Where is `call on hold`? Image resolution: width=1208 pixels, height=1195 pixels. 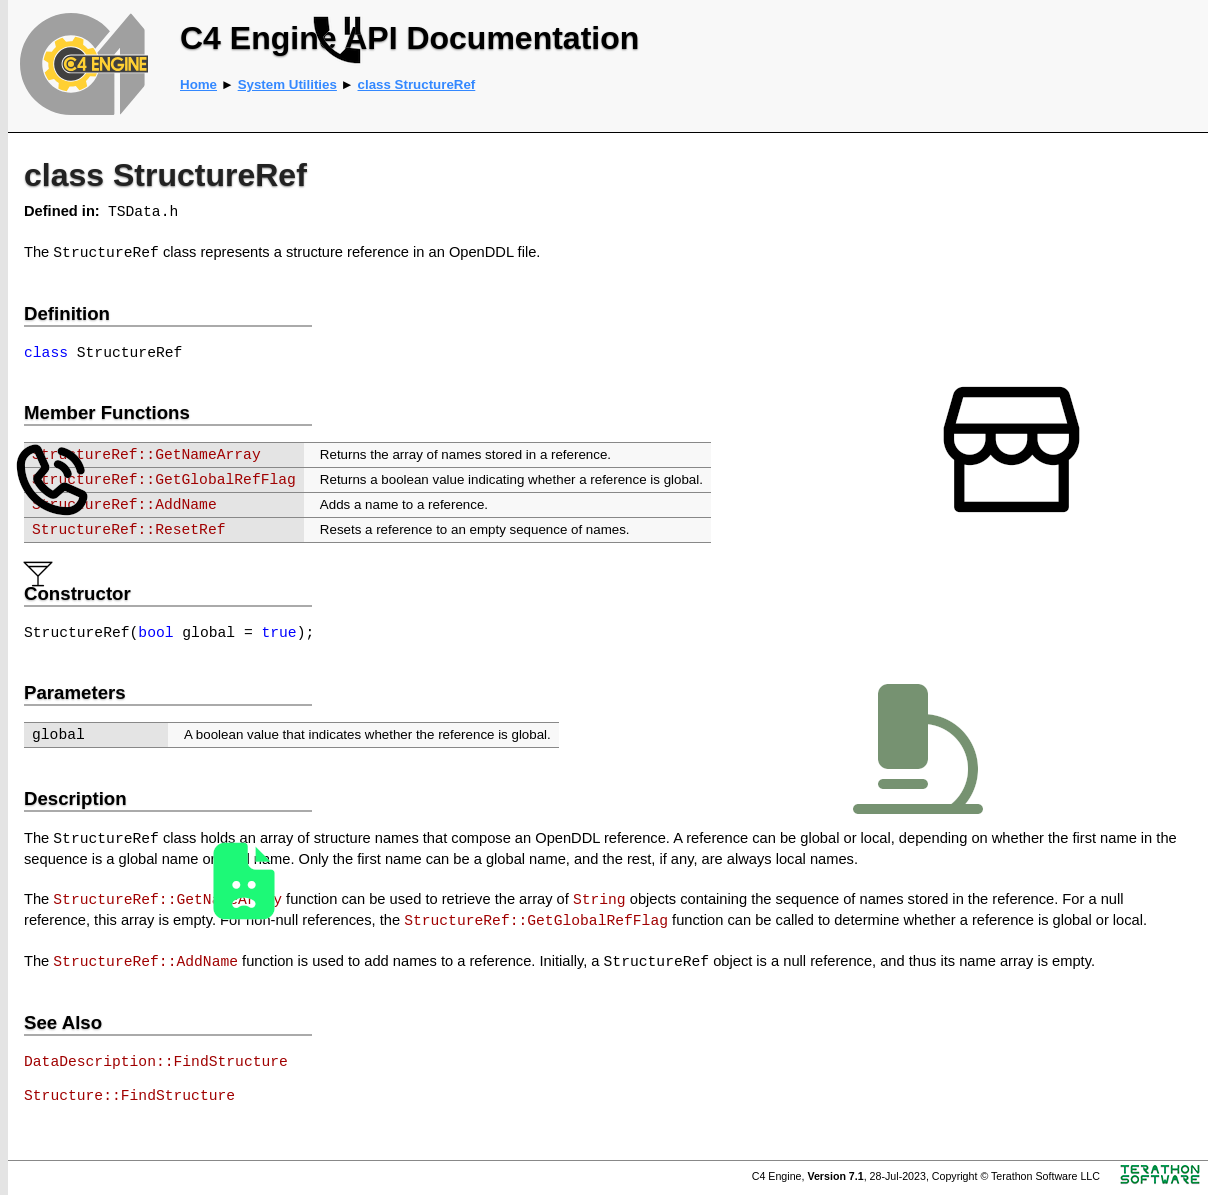
call on hold is located at coordinates (337, 40).